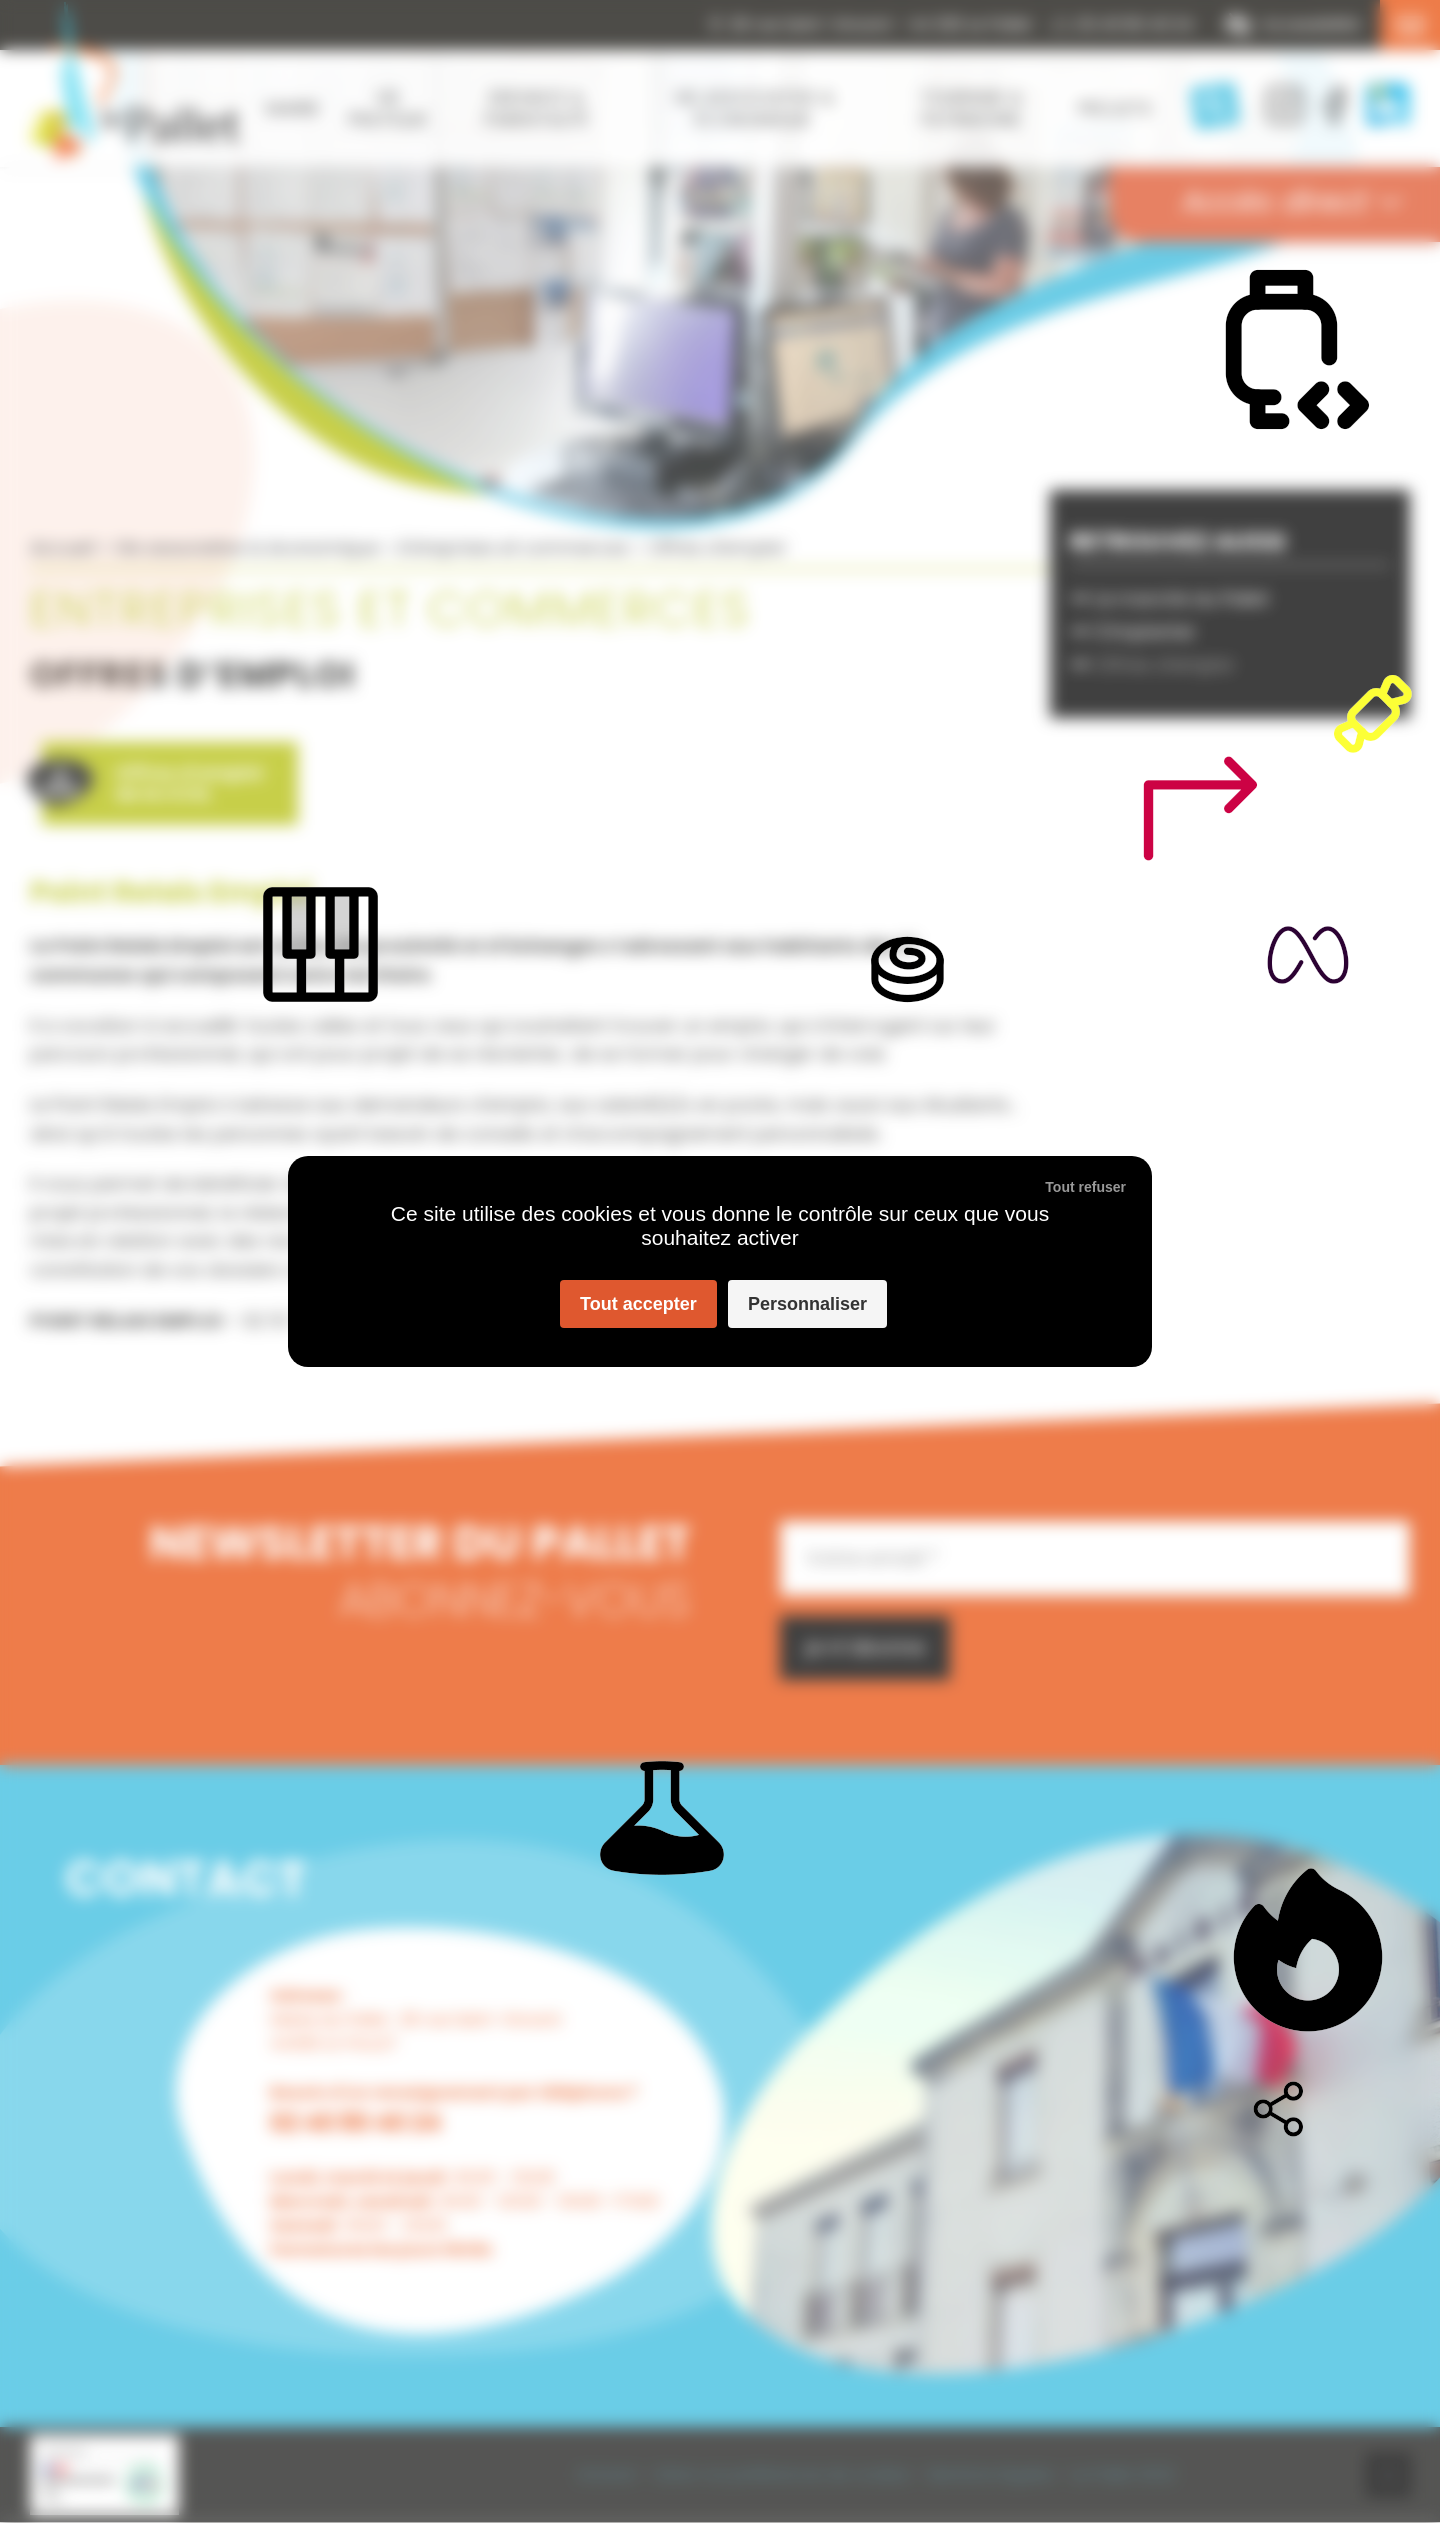 The height and width of the screenshot is (2523, 1440). Describe the element at coordinates (662, 1818) in the screenshot. I see `access experimental or beta features` at that location.